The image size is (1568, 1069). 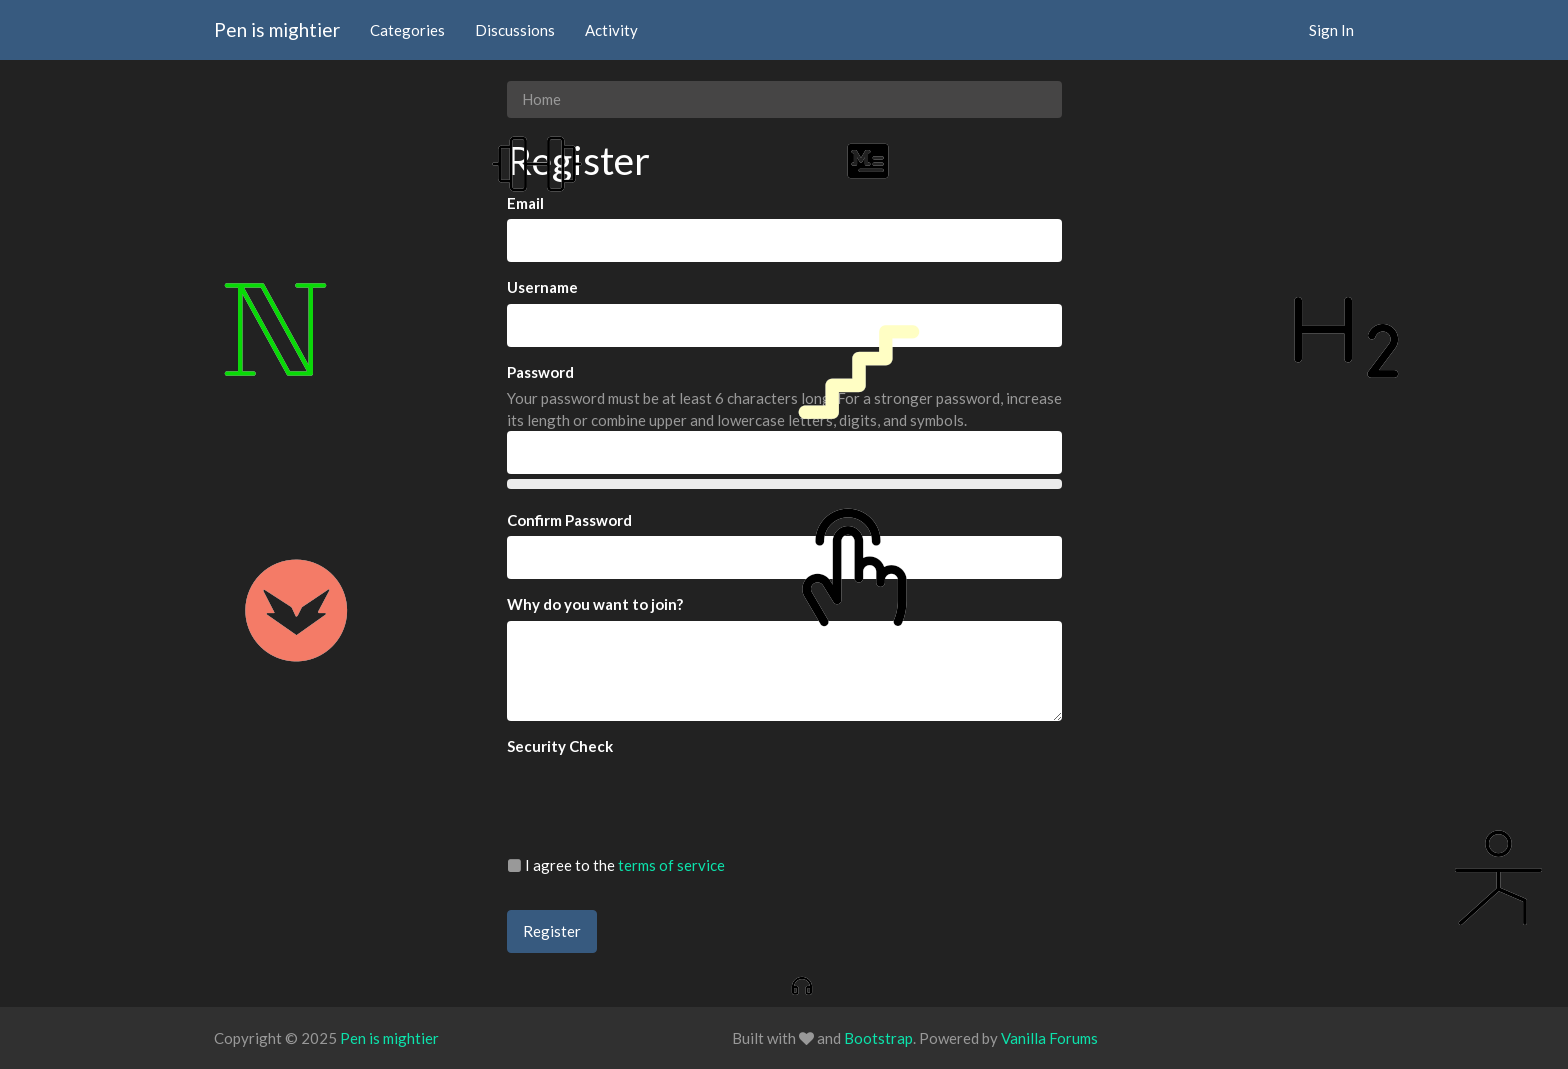 What do you see at coordinates (802, 987) in the screenshot?
I see `listen to audio or music` at bounding box center [802, 987].